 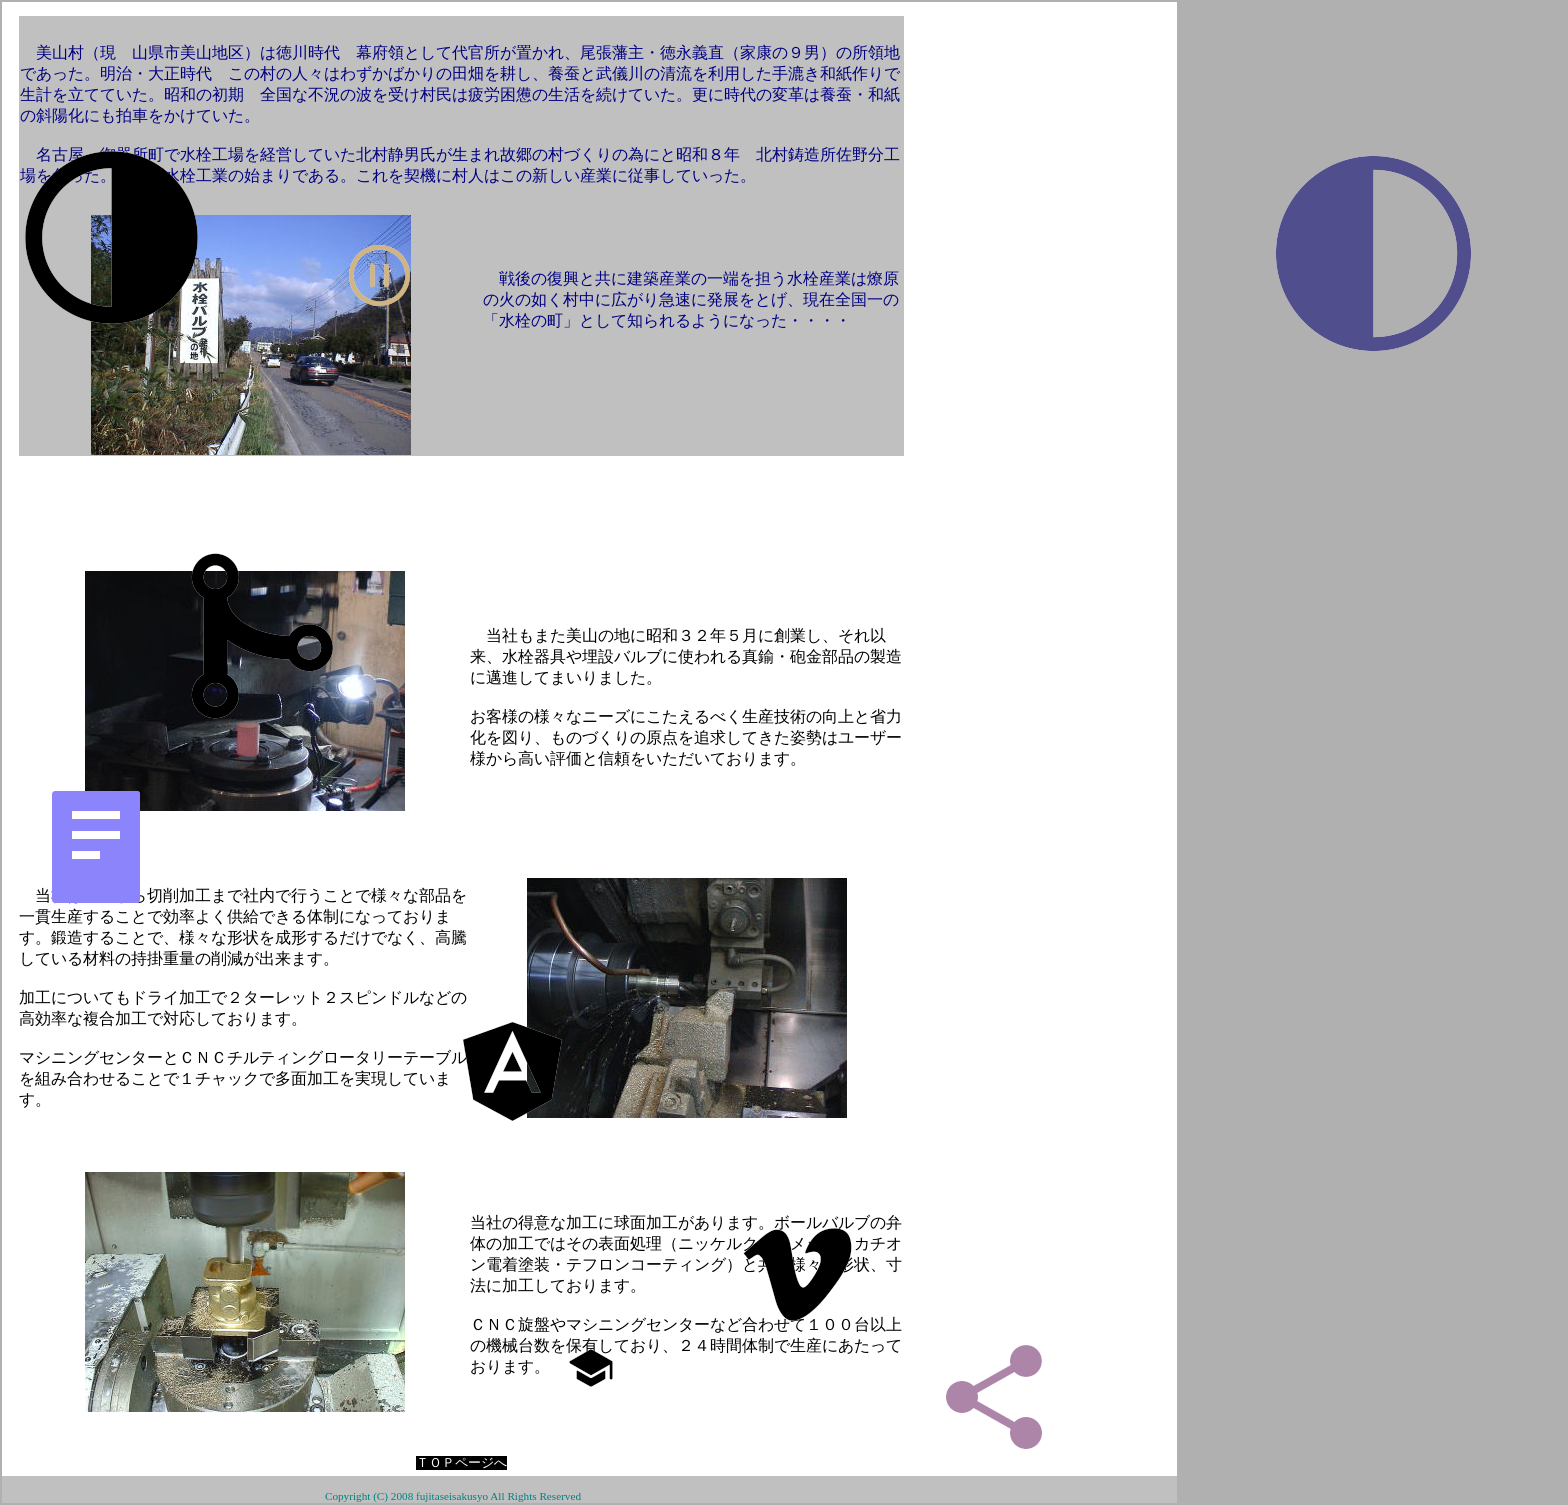 I want to click on angular framework logo, so click(x=512, y=1071).